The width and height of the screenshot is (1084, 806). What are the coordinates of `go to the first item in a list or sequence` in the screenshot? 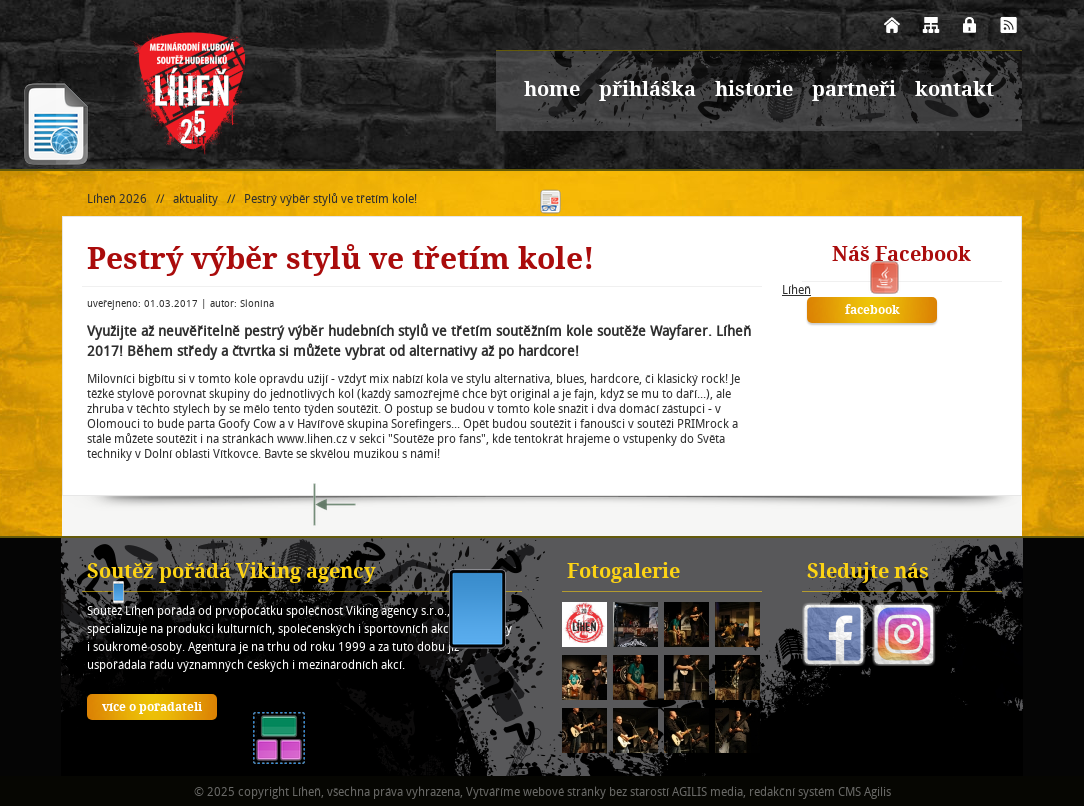 It's located at (334, 504).